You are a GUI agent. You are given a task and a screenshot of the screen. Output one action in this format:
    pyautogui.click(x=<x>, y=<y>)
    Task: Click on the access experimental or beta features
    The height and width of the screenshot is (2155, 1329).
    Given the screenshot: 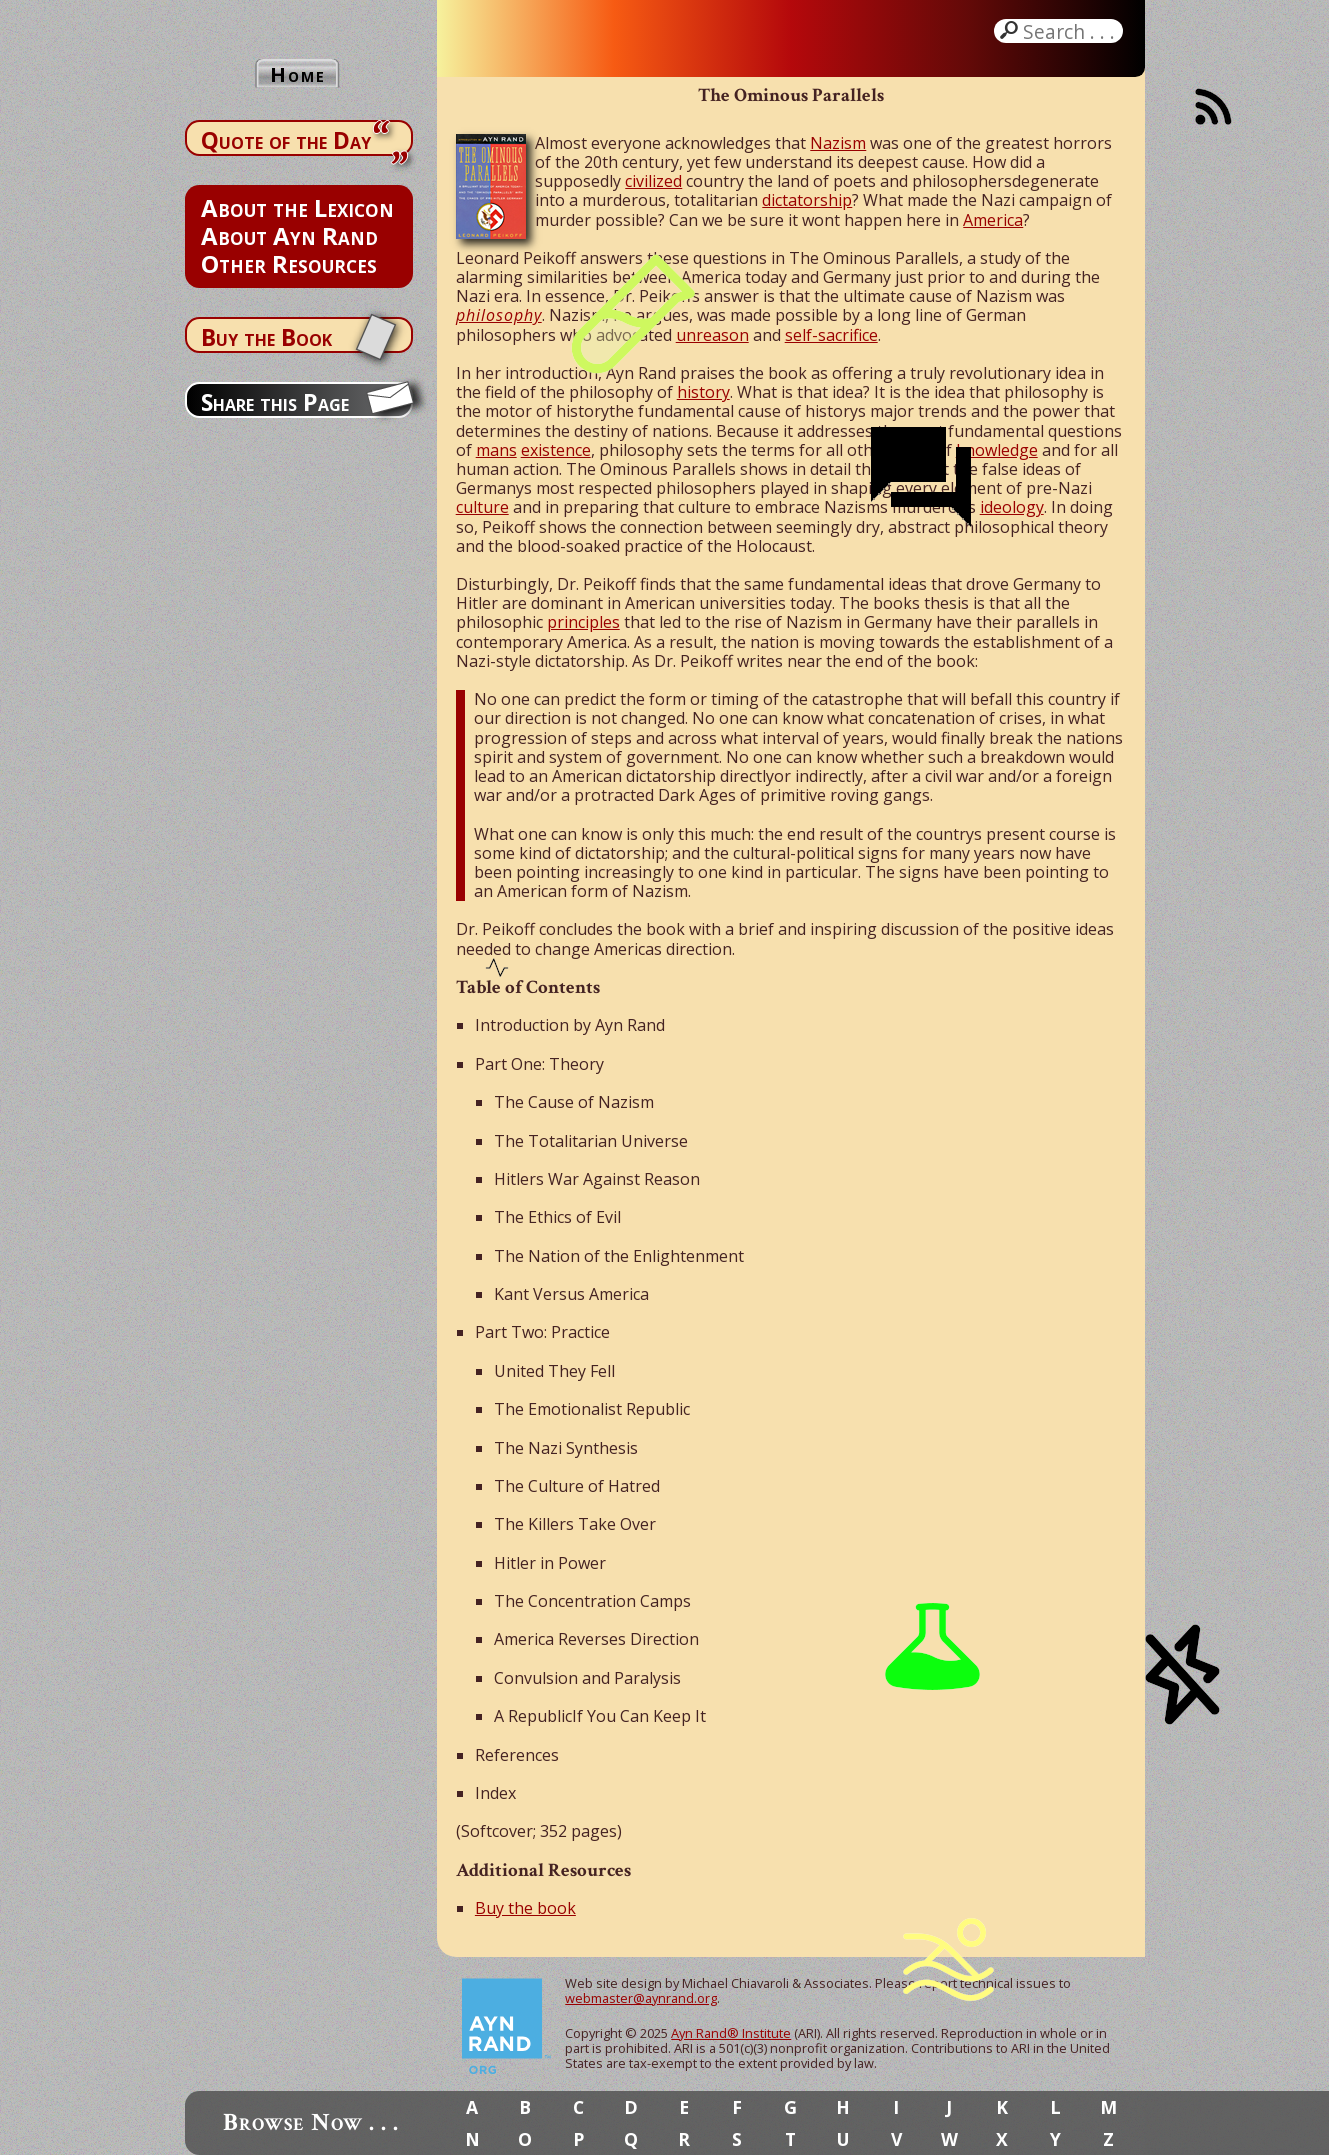 What is the action you would take?
    pyautogui.click(x=932, y=1646)
    